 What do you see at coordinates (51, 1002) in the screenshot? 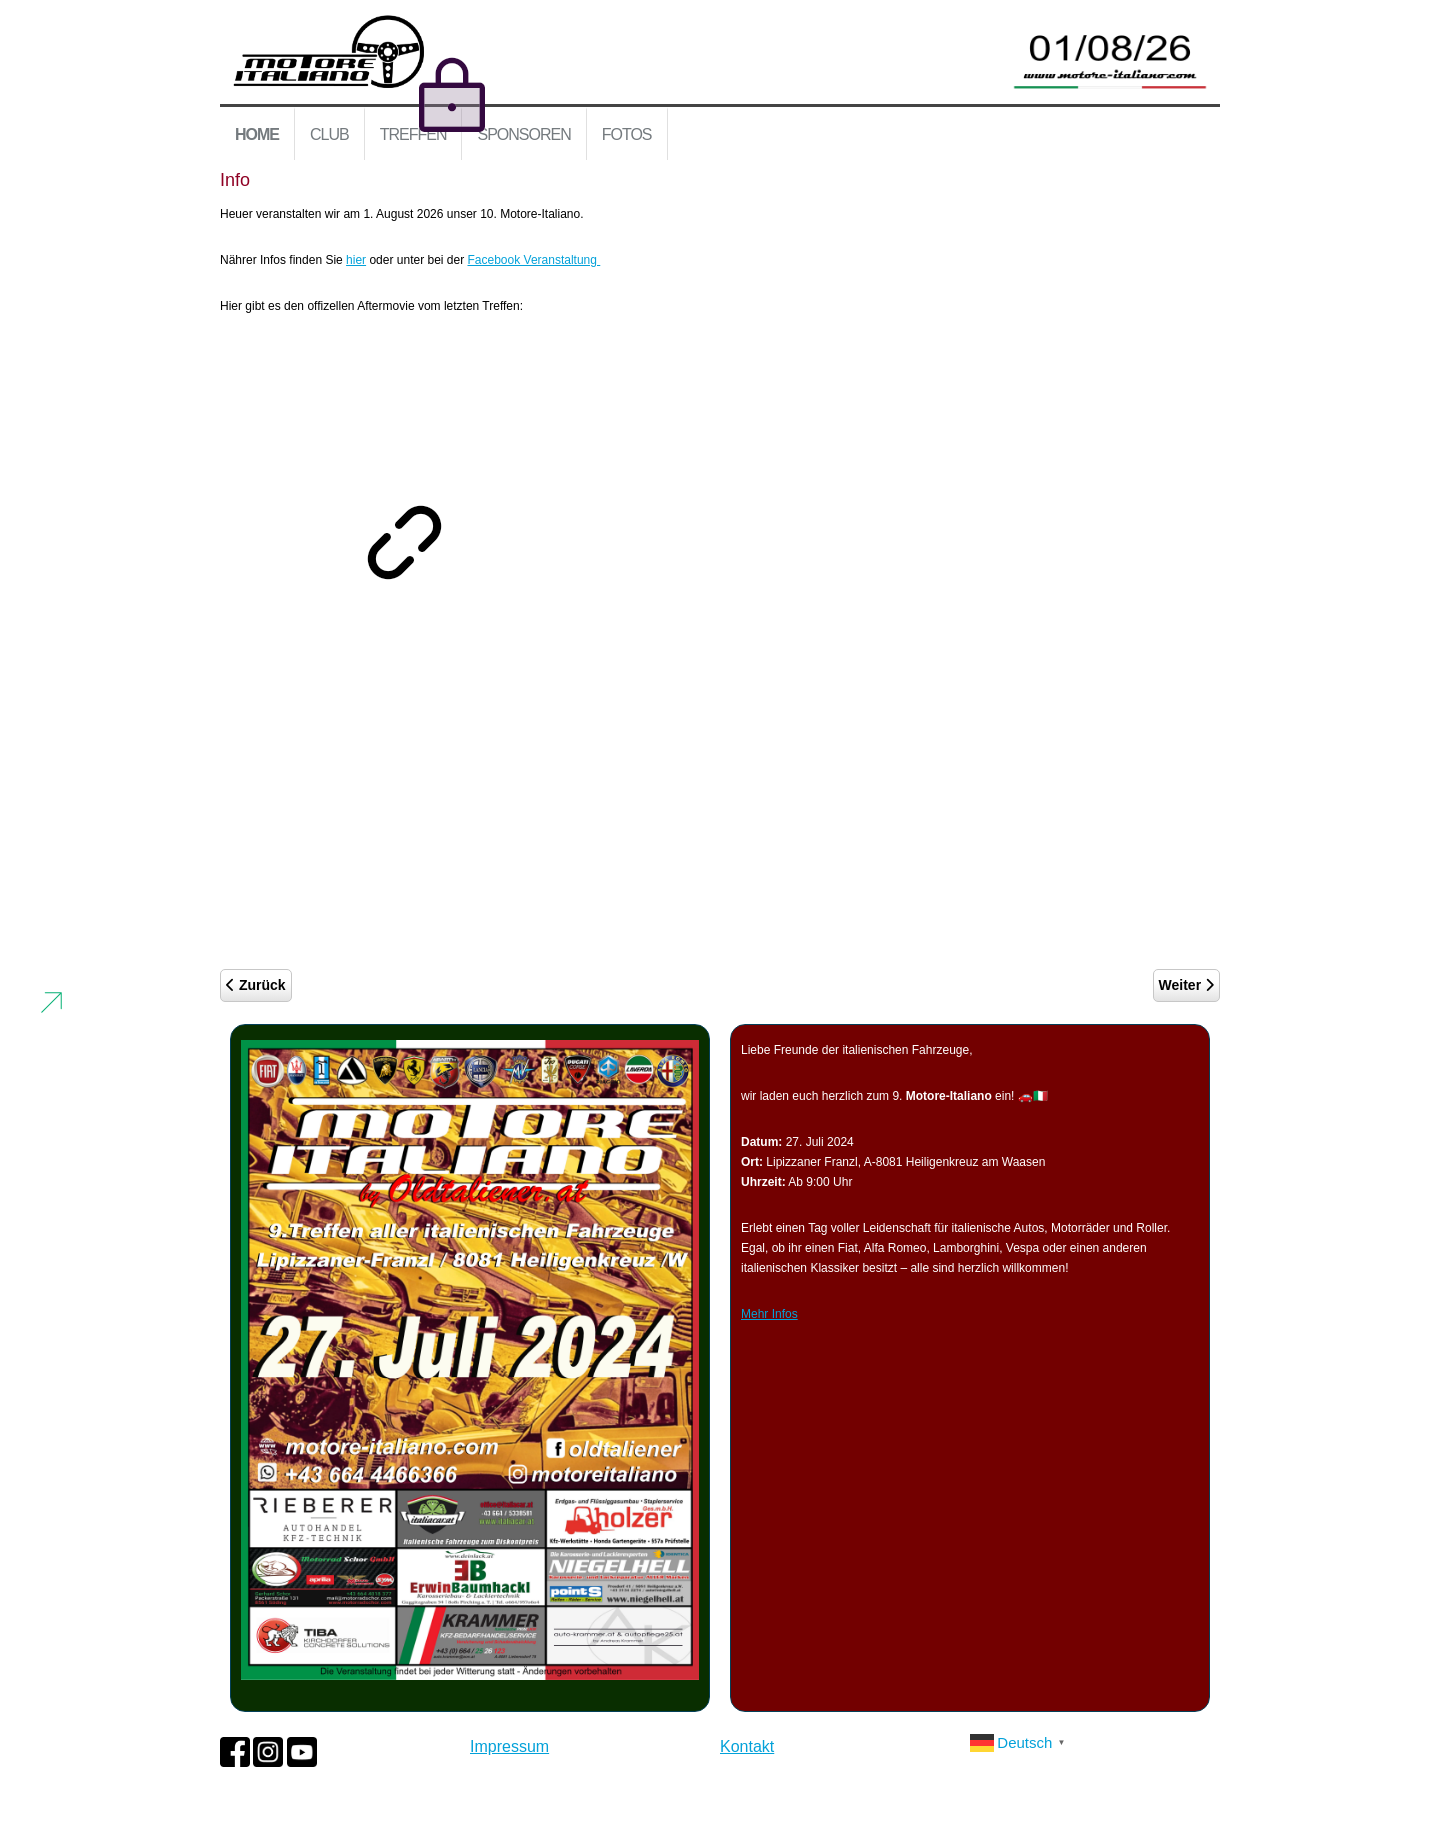
I see `open link in new tab or window` at bounding box center [51, 1002].